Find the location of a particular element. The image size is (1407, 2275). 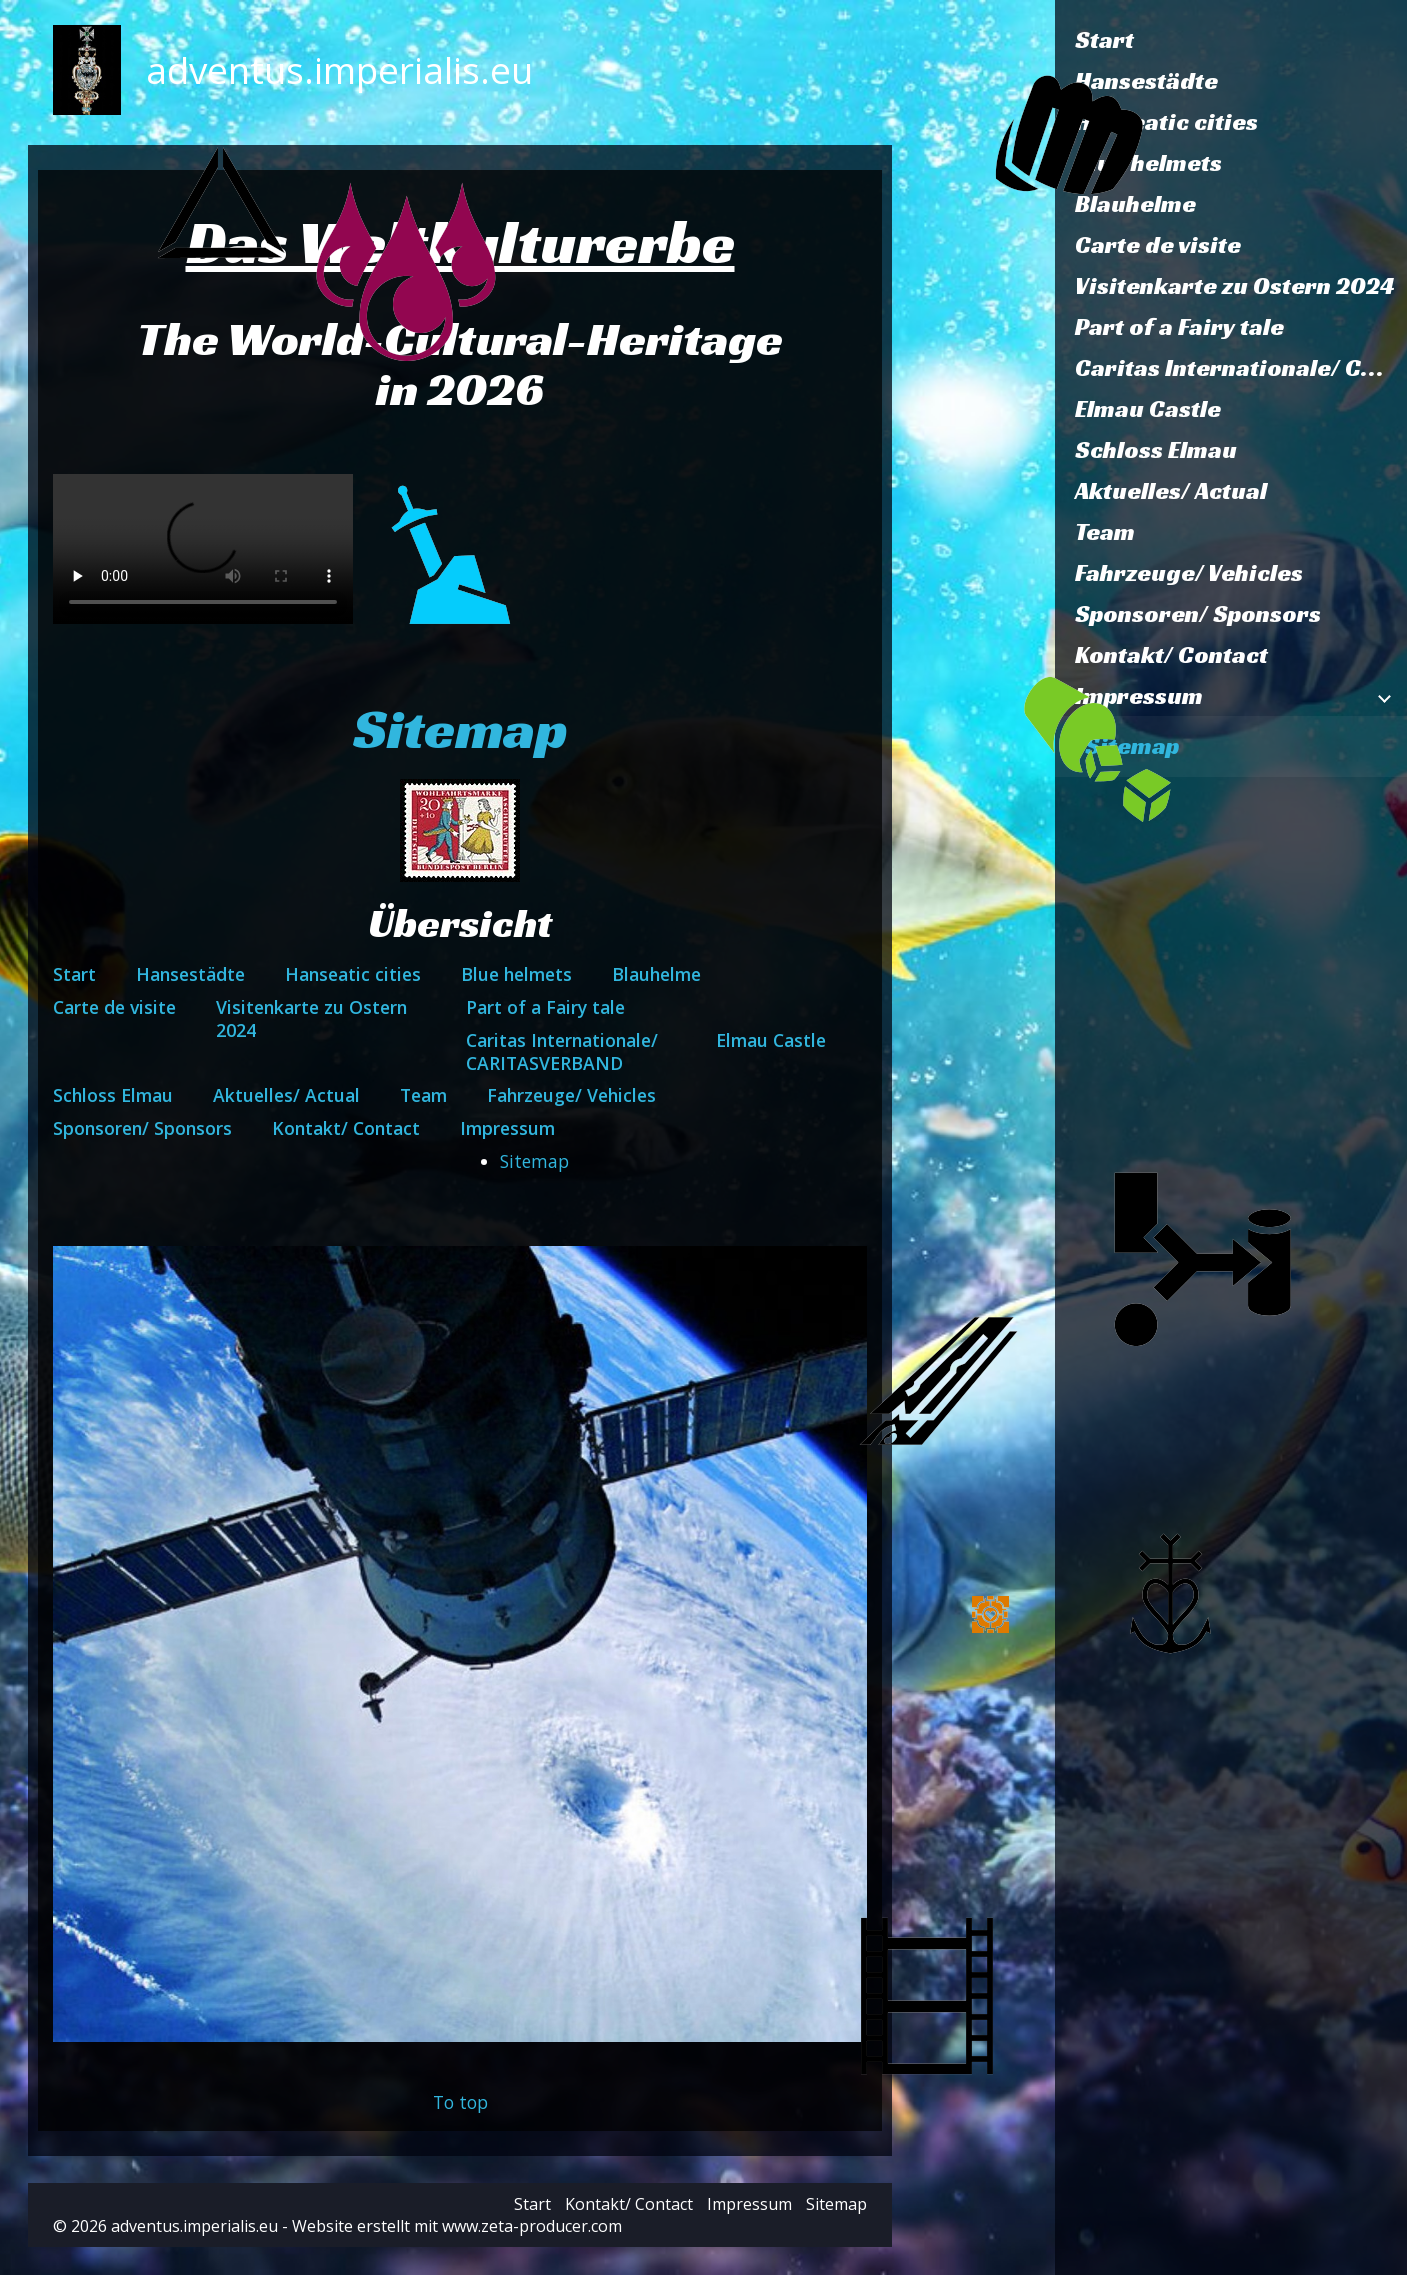

roll the dice or randomize outcome is located at coordinates (1097, 749).